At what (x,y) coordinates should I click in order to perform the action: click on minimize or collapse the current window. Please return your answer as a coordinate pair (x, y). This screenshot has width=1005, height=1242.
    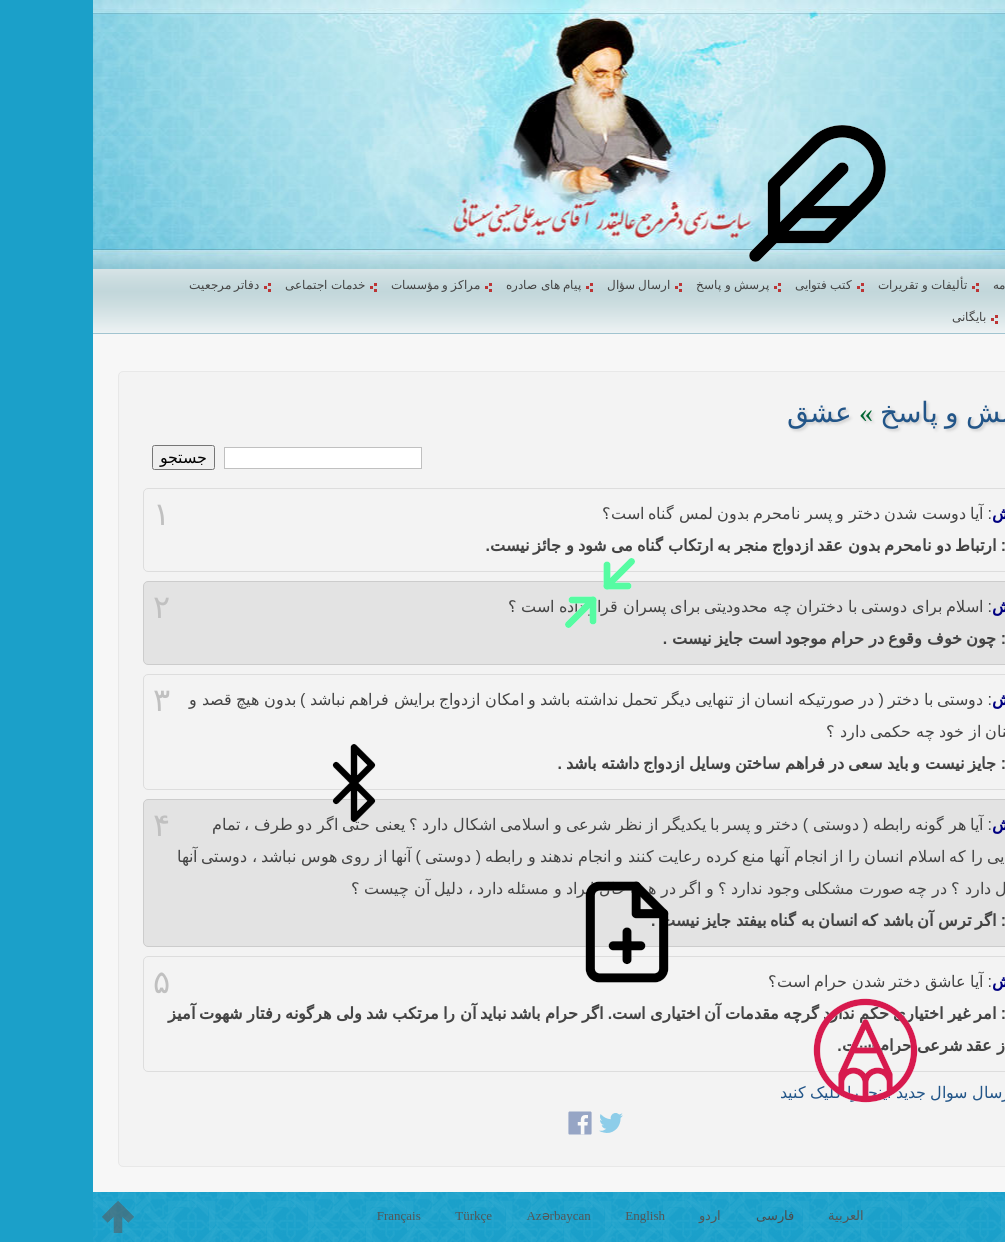
    Looking at the image, I should click on (600, 593).